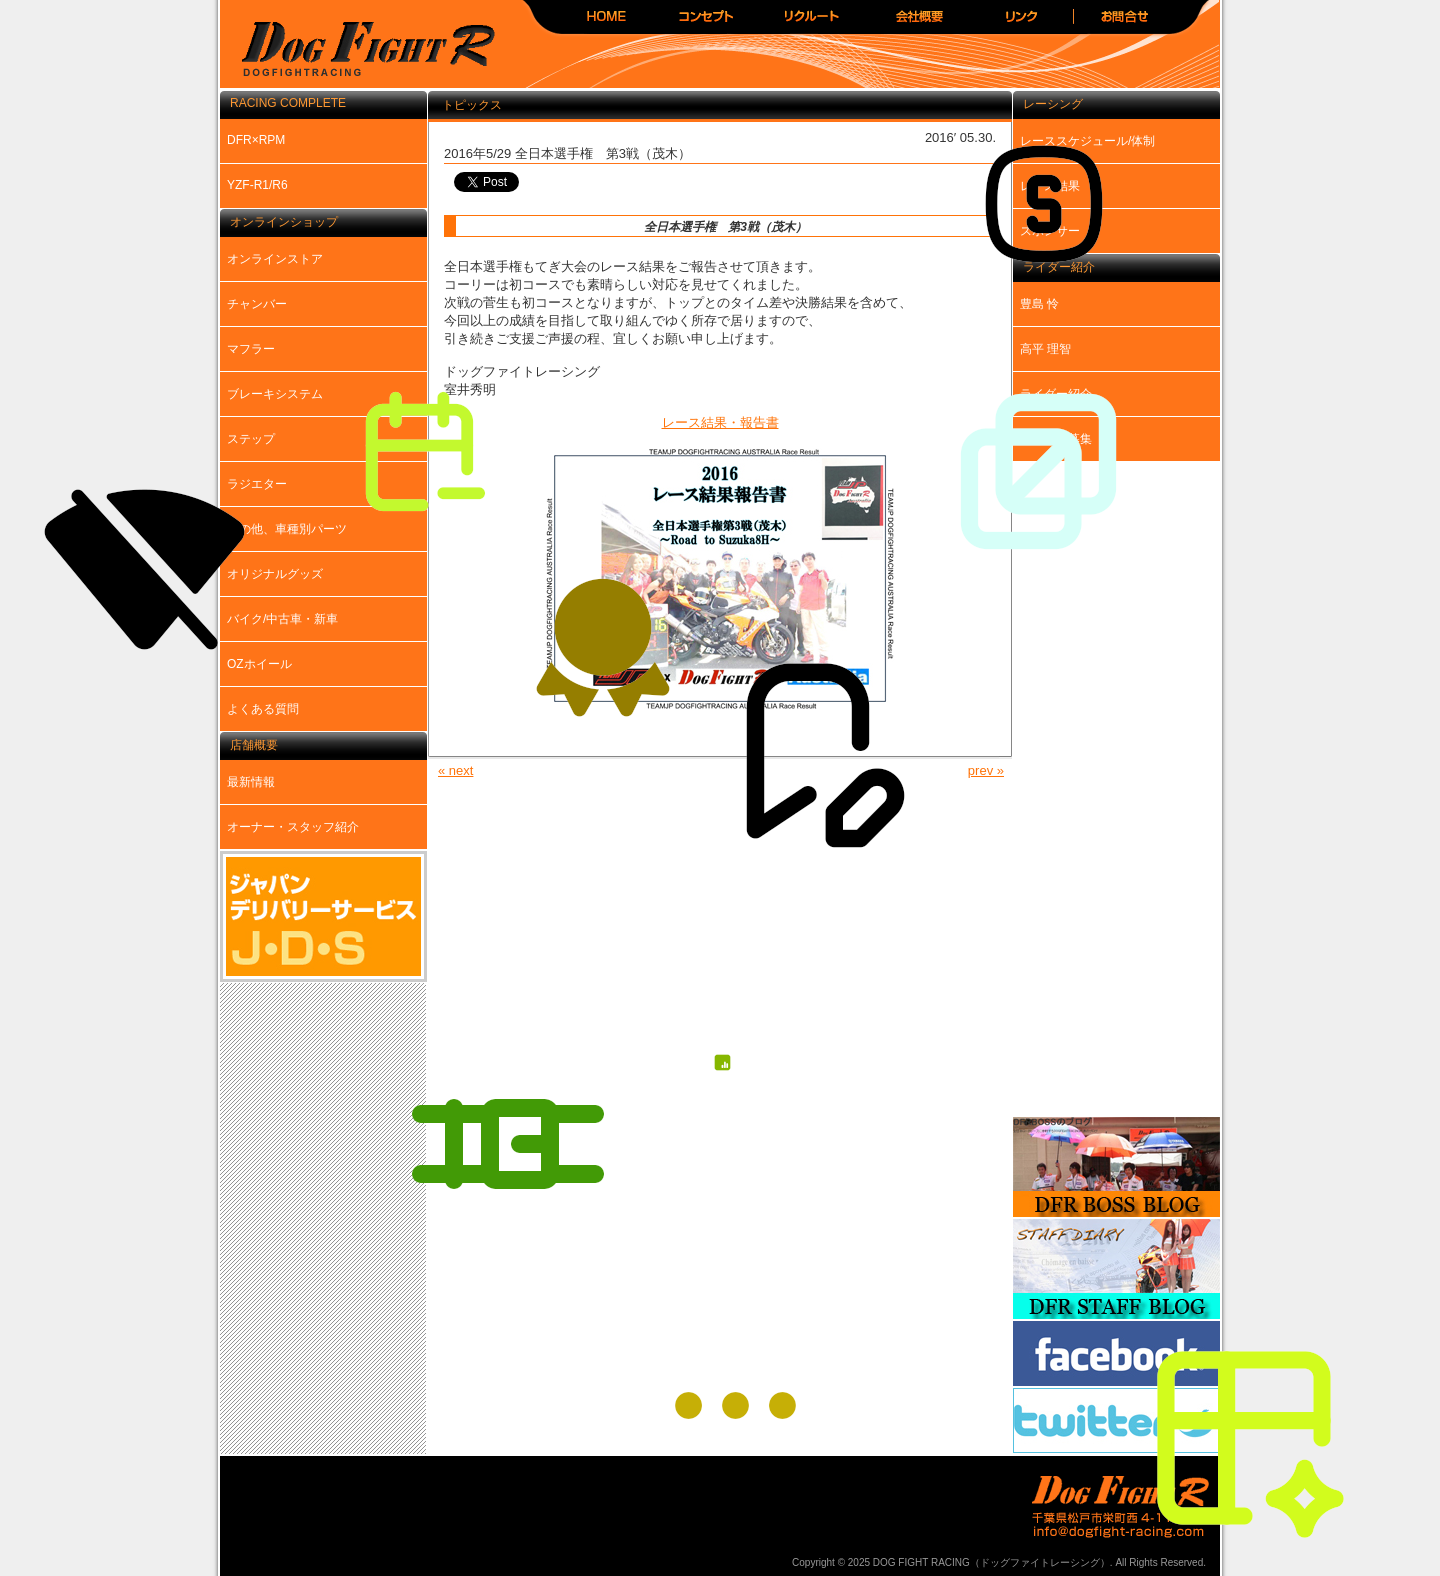 The width and height of the screenshot is (1440, 1576). I want to click on indicates no wifi connection available, so click(144, 569).